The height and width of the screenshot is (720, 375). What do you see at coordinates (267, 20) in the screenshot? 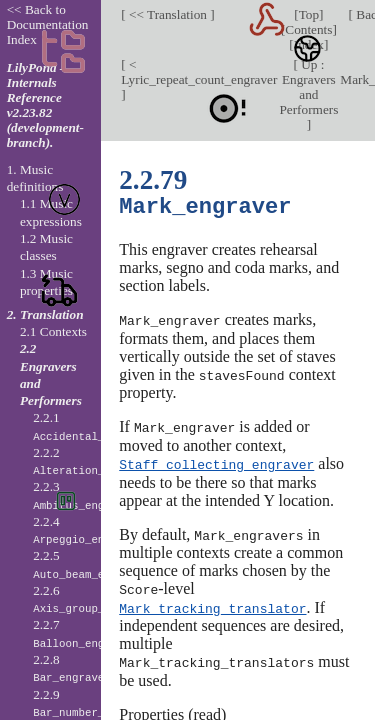
I see `configure webhook integrations` at bounding box center [267, 20].